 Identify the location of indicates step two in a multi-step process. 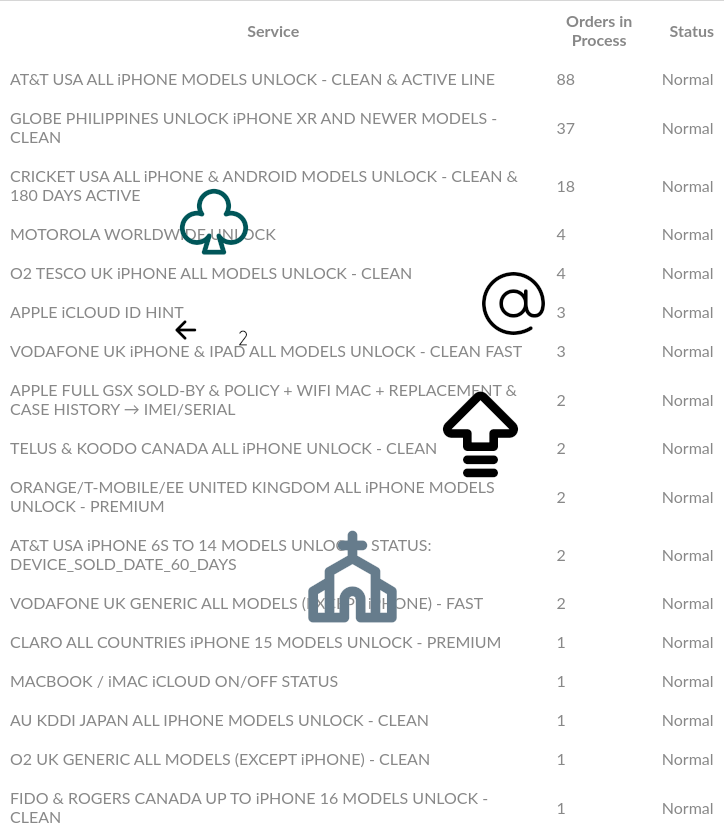
(243, 338).